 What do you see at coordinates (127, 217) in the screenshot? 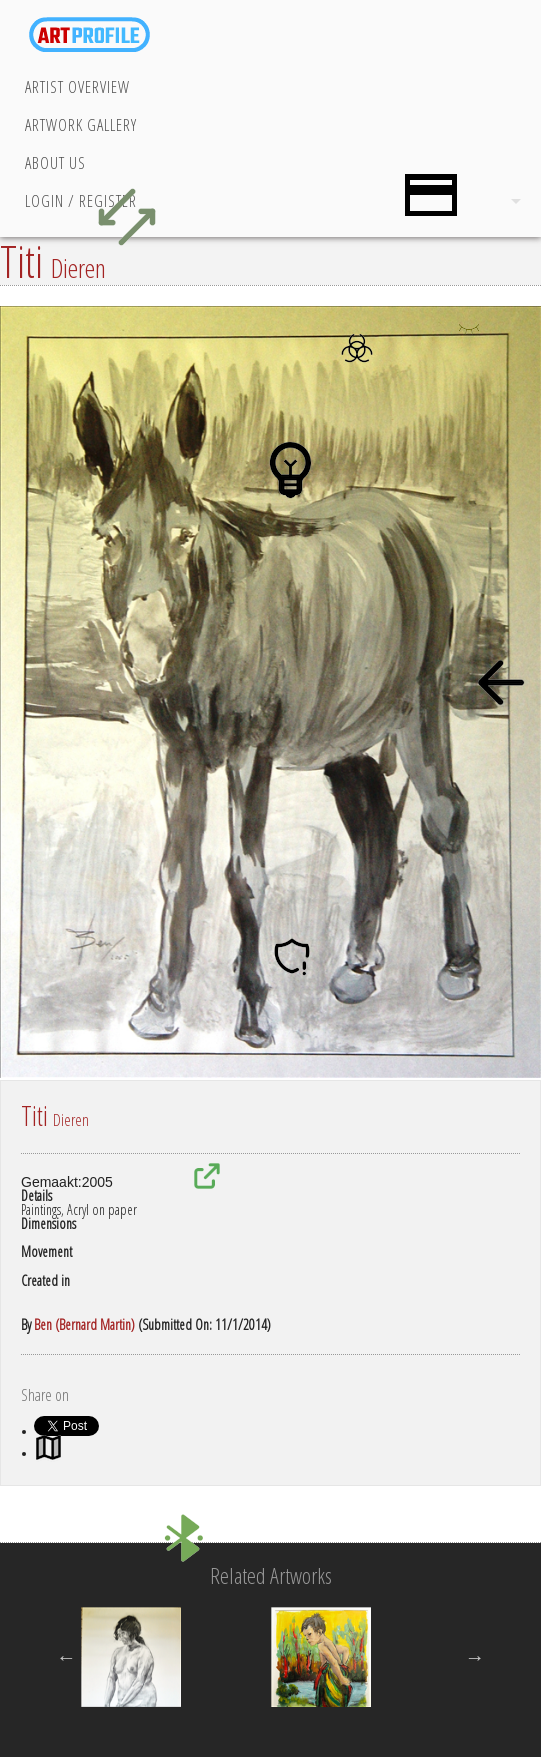
I see `expand or resize diagonally` at bounding box center [127, 217].